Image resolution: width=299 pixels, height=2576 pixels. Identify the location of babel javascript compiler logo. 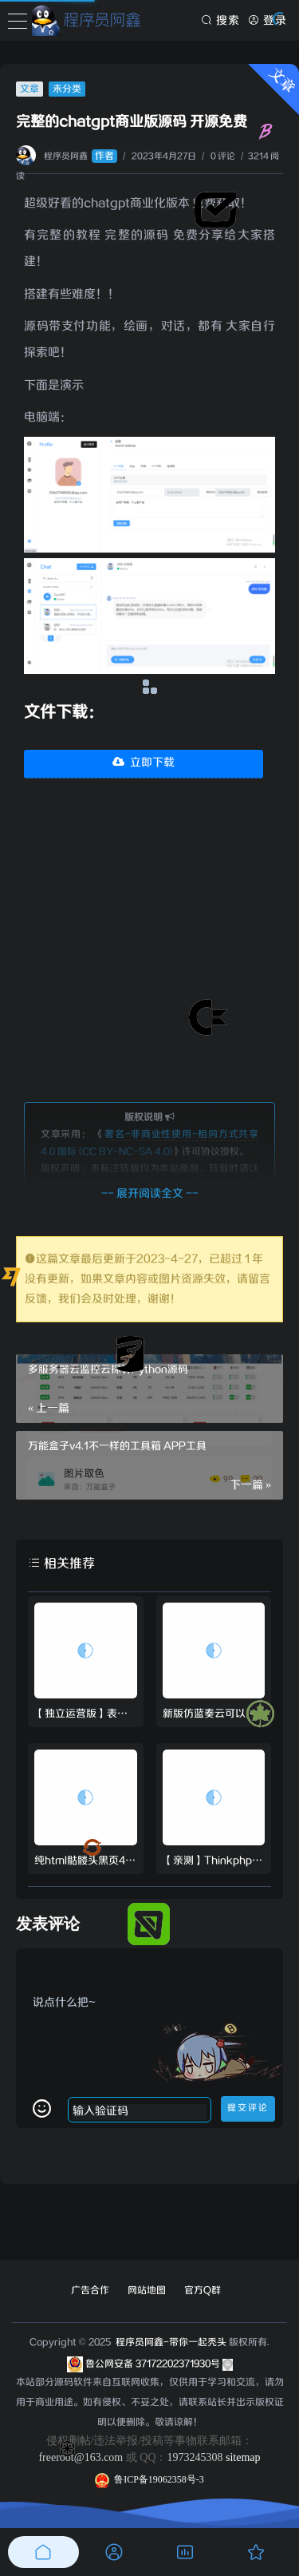
(266, 132).